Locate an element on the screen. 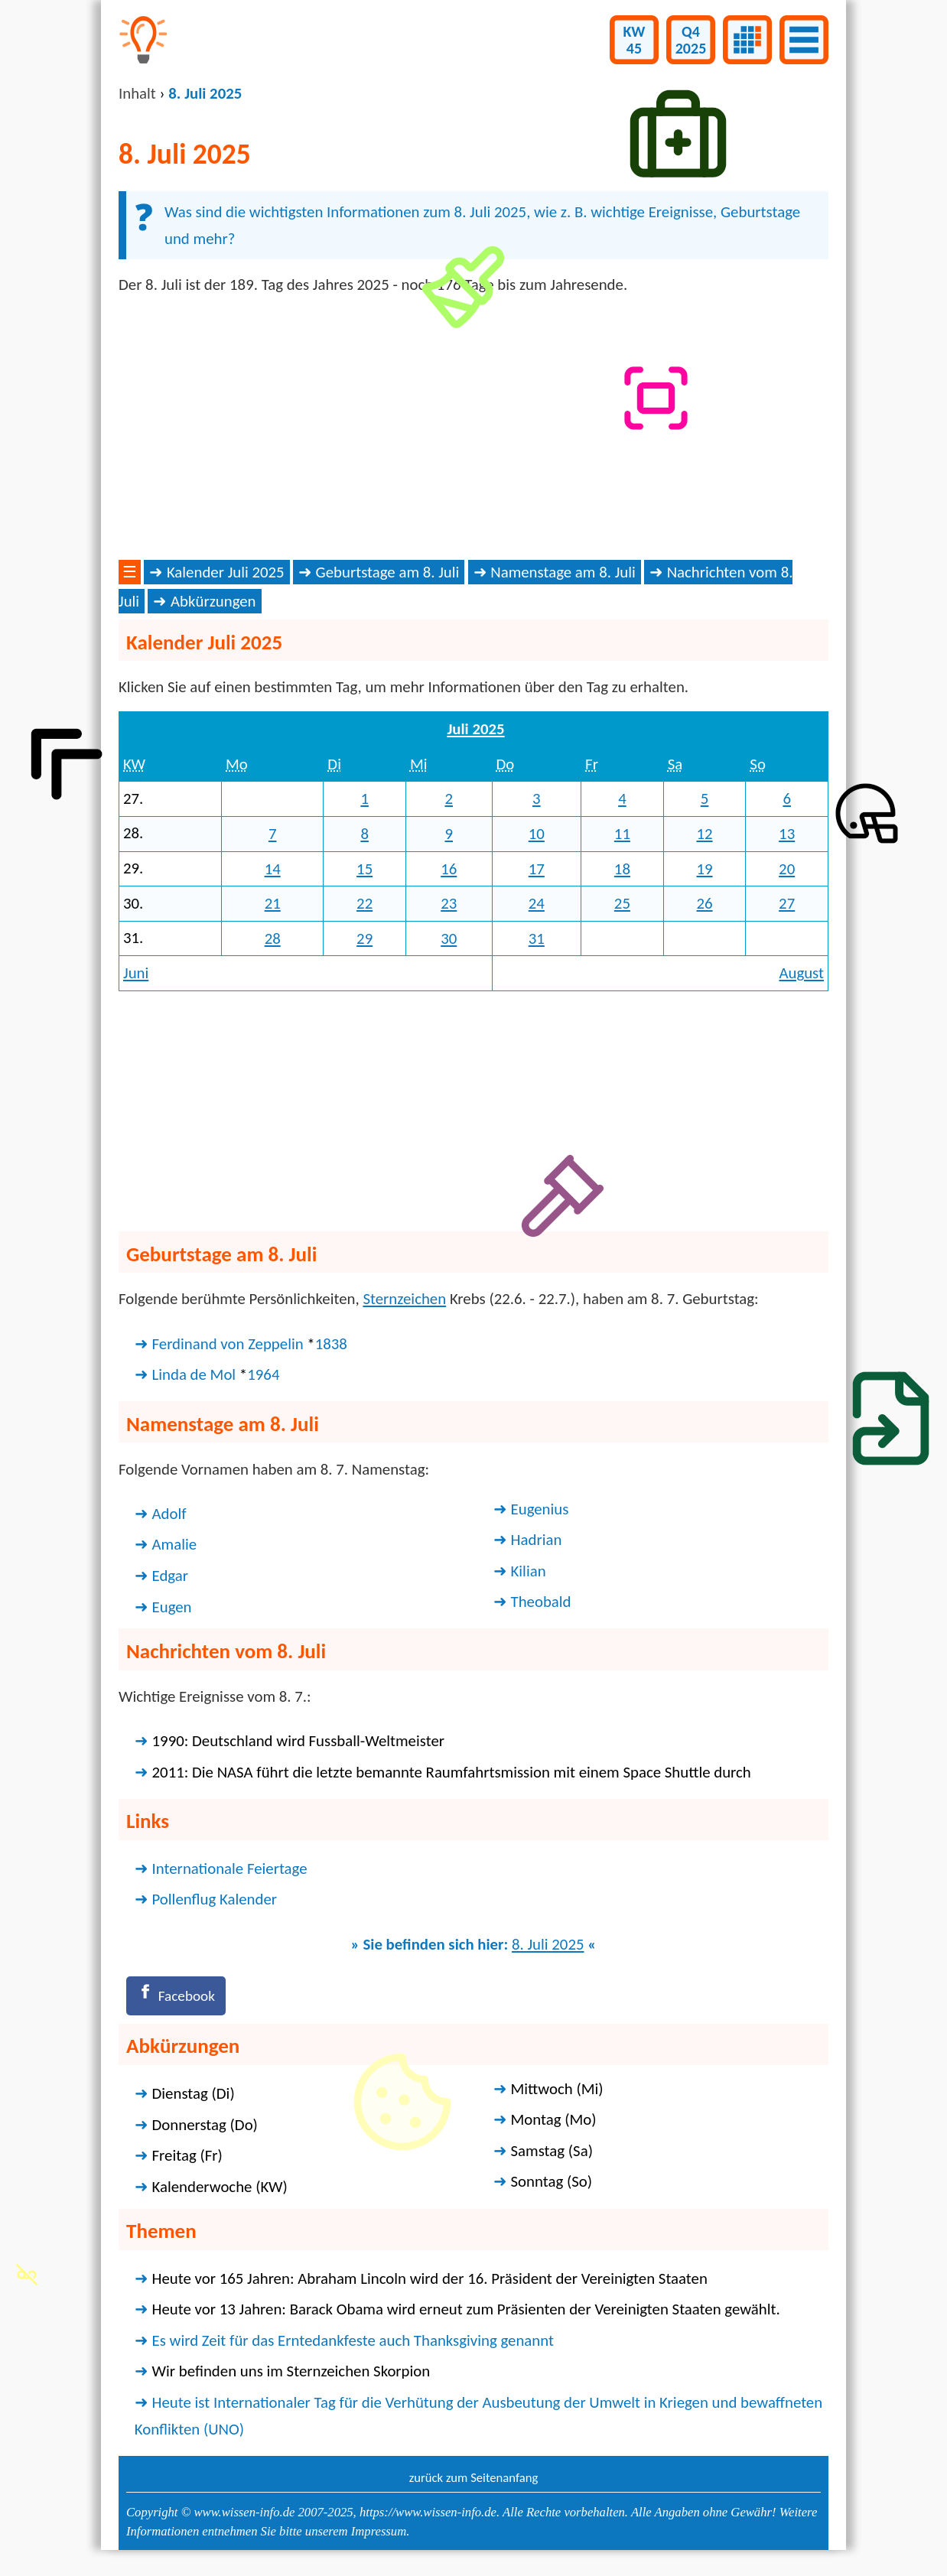  access medical or health records is located at coordinates (678, 138).